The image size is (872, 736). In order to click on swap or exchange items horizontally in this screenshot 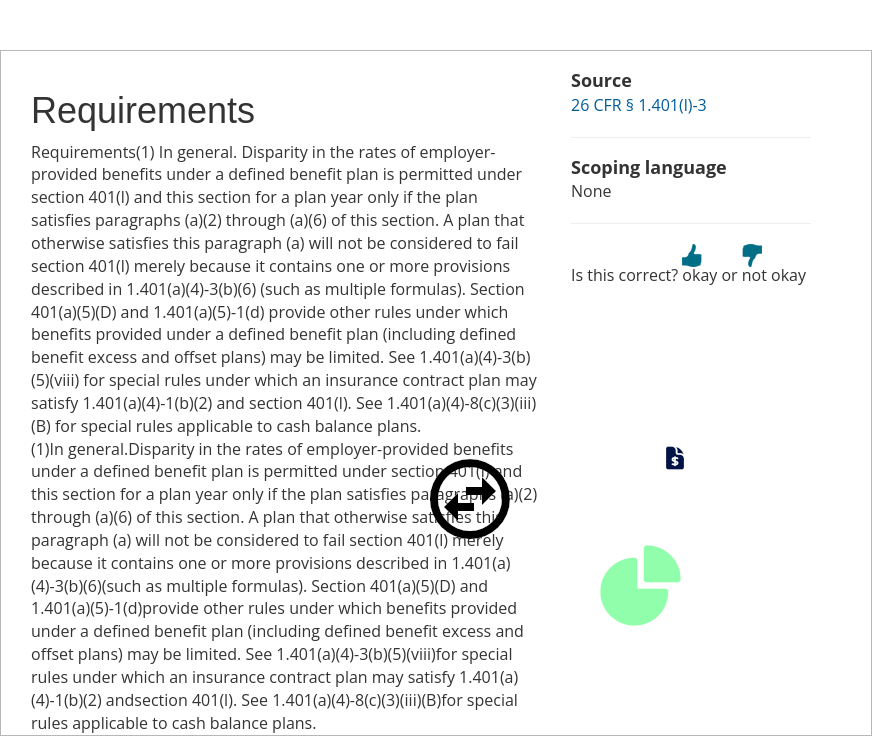, I will do `click(470, 499)`.